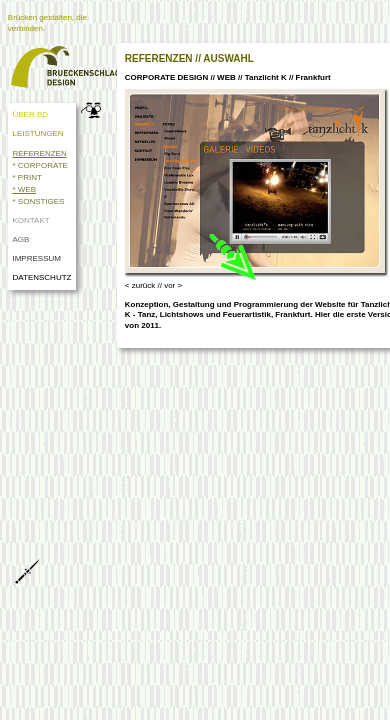  Describe the element at coordinates (233, 257) in the screenshot. I see `select arrow or projectile type in archery game` at that location.